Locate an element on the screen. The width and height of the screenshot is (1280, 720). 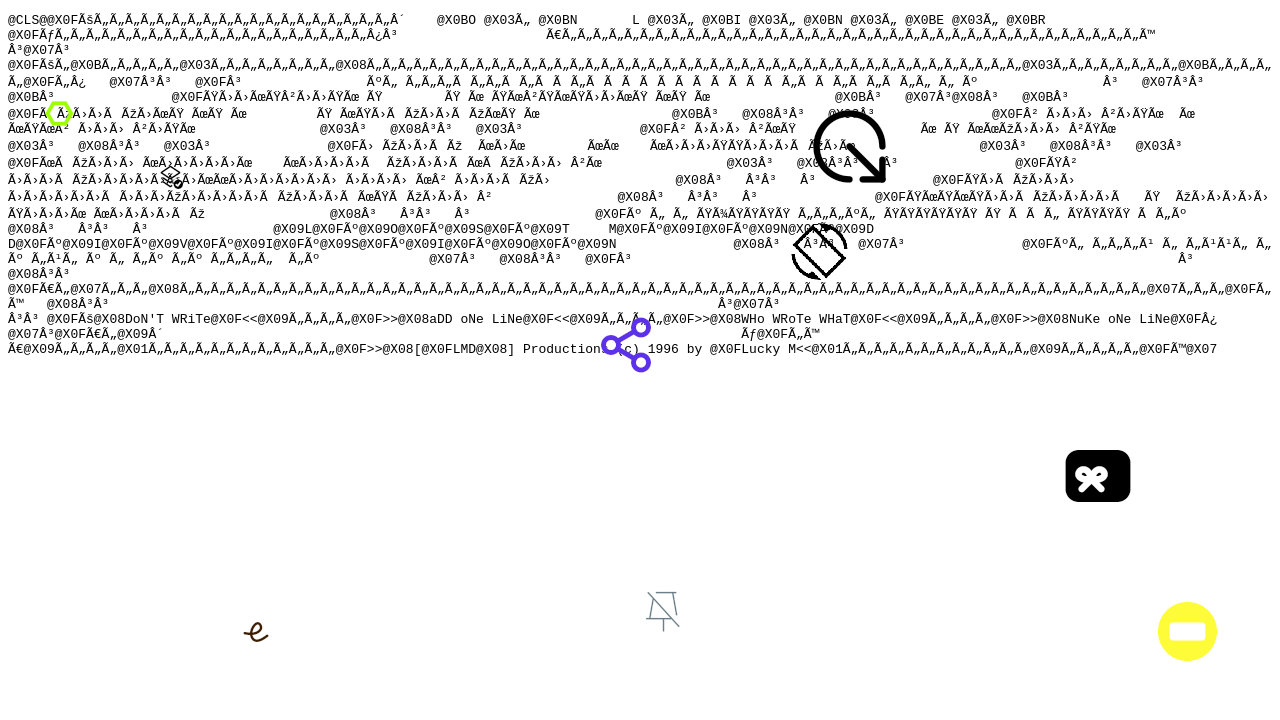
expand content to bottom-right is located at coordinates (849, 146).